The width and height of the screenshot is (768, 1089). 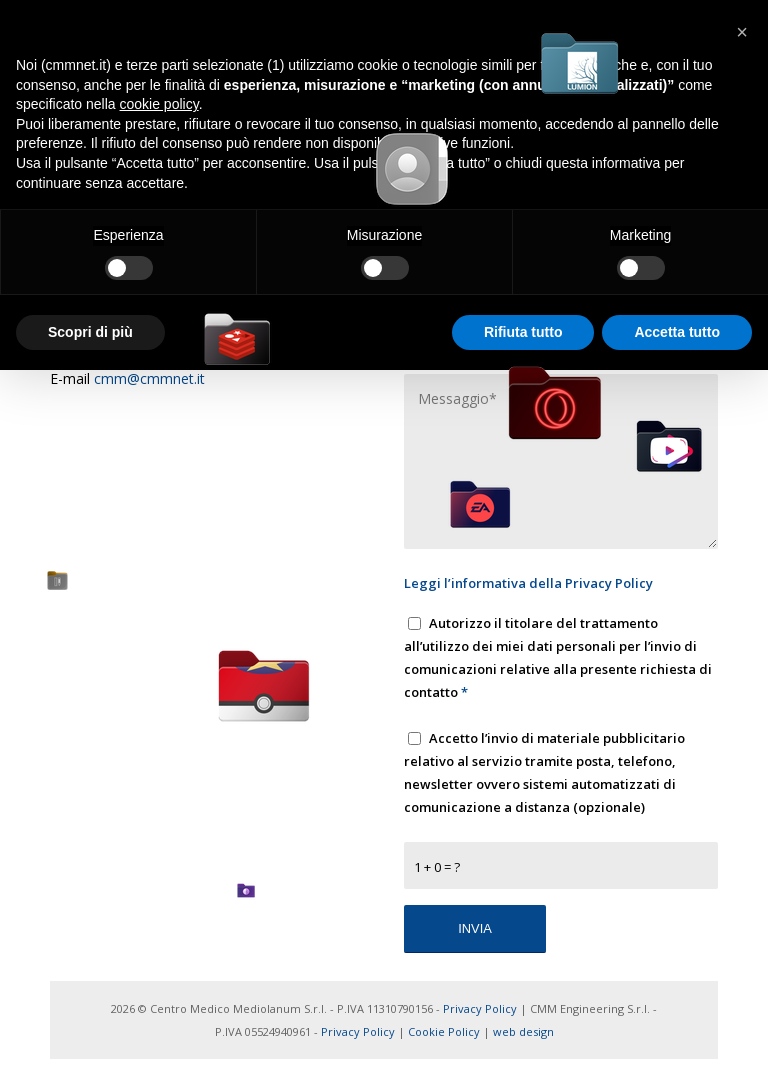 I want to click on open lumion project files folder, so click(x=579, y=65).